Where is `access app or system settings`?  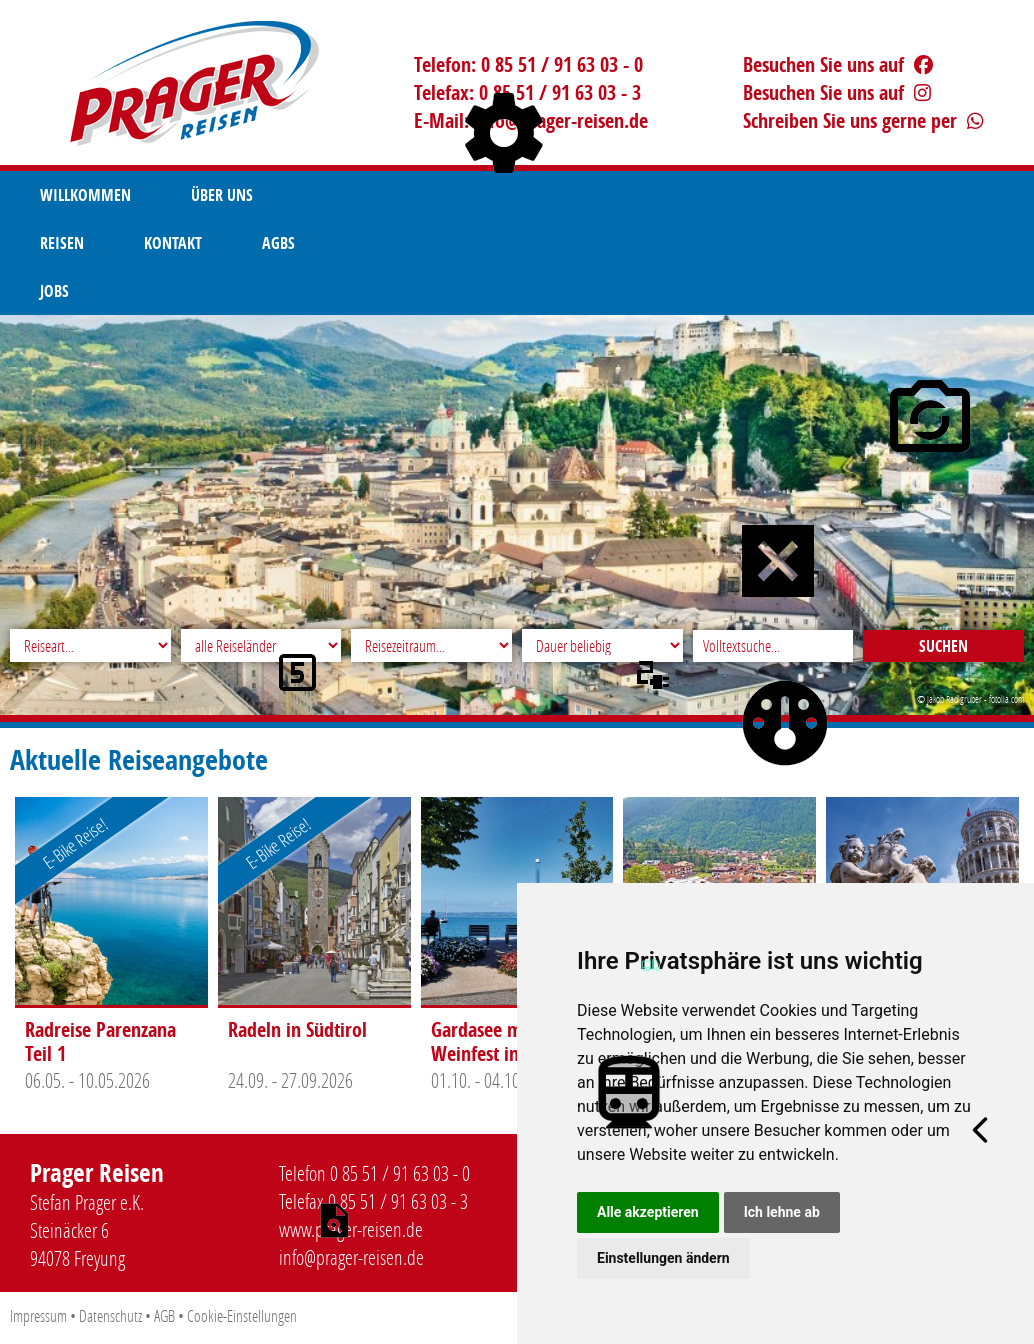
access app or system settings is located at coordinates (504, 133).